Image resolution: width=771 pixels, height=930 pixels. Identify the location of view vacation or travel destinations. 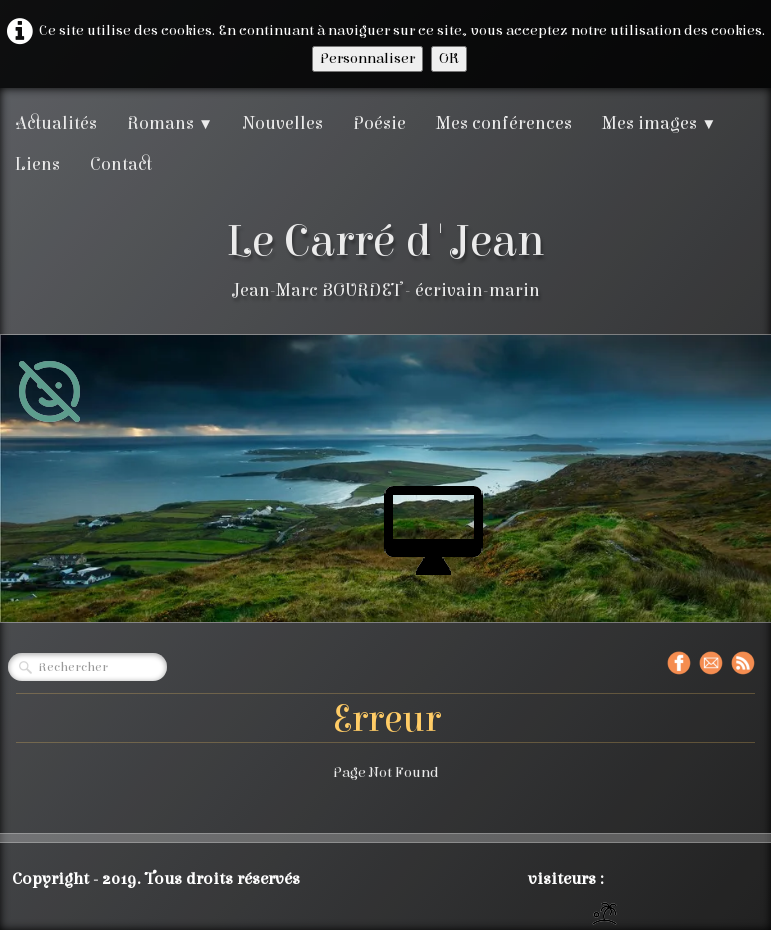
(604, 913).